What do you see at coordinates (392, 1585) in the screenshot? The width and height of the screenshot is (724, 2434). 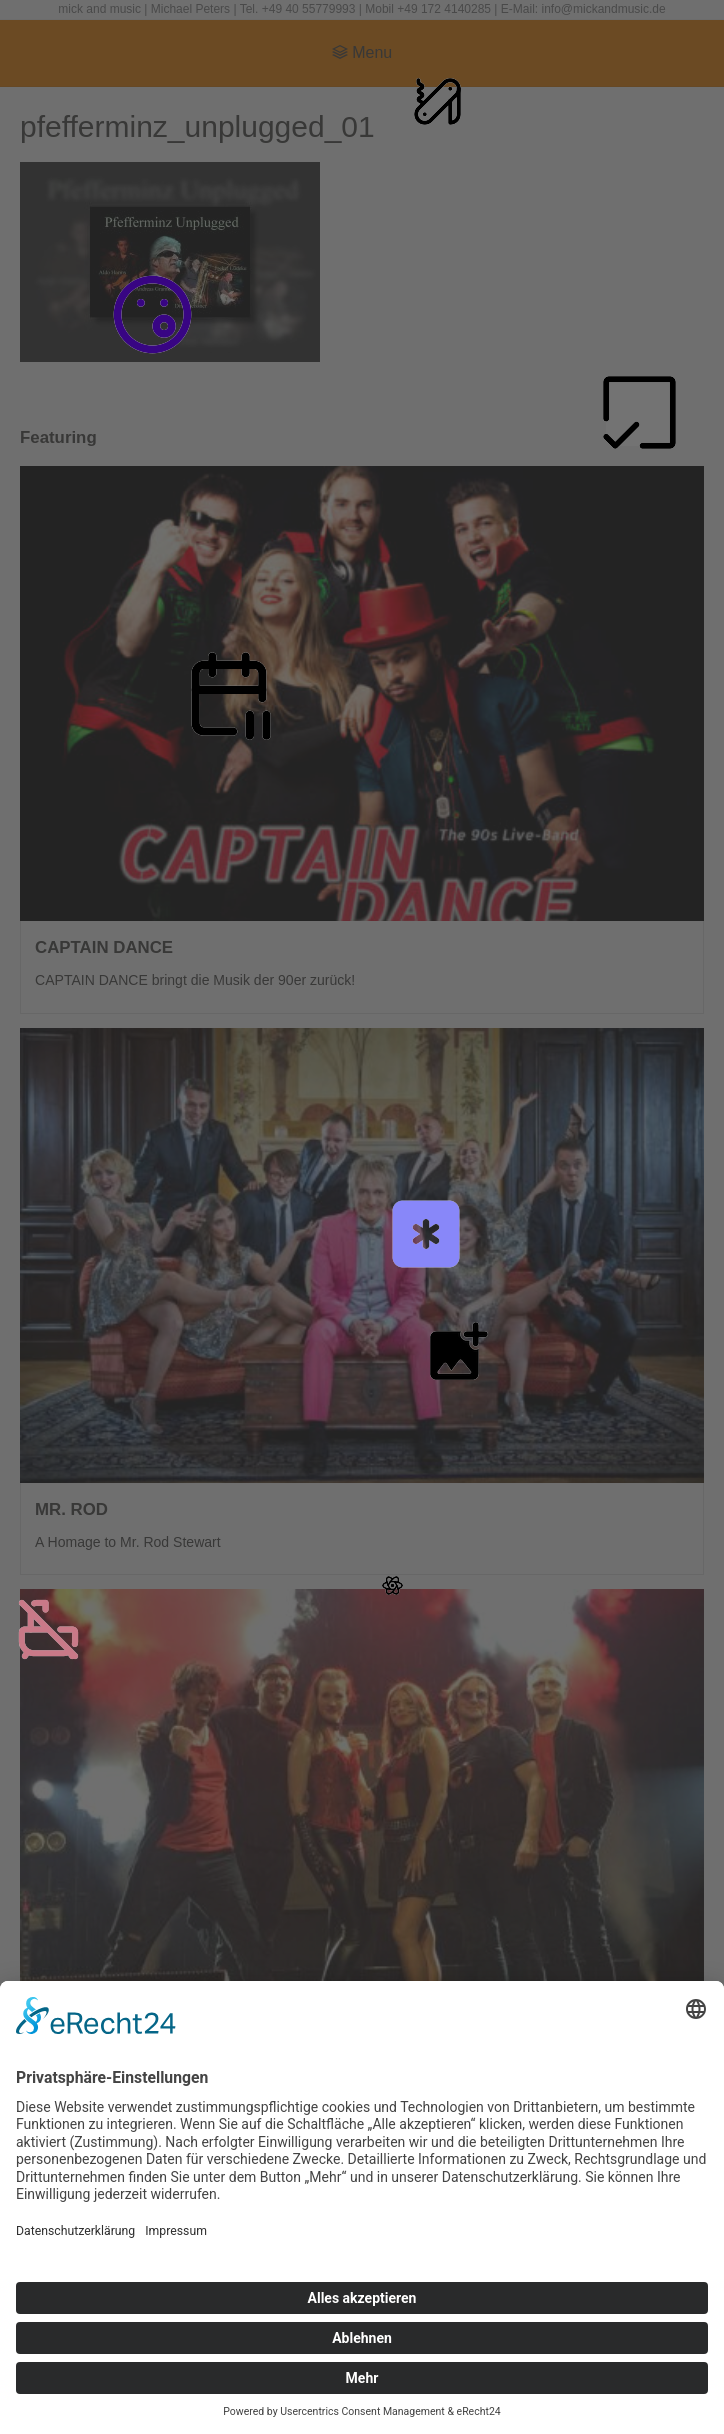 I see `indicates a React.js application or component` at bounding box center [392, 1585].